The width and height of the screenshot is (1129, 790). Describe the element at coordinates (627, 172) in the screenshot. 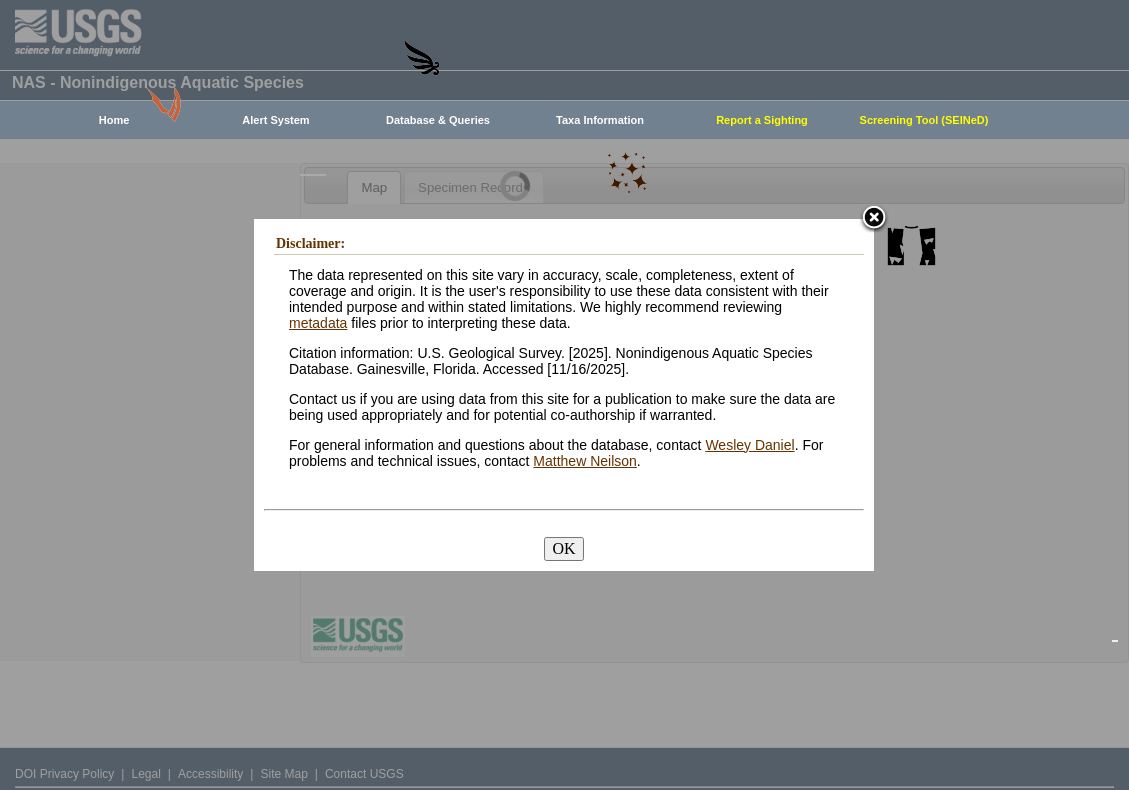

I see `indicates magic or special ability activation` at that location.